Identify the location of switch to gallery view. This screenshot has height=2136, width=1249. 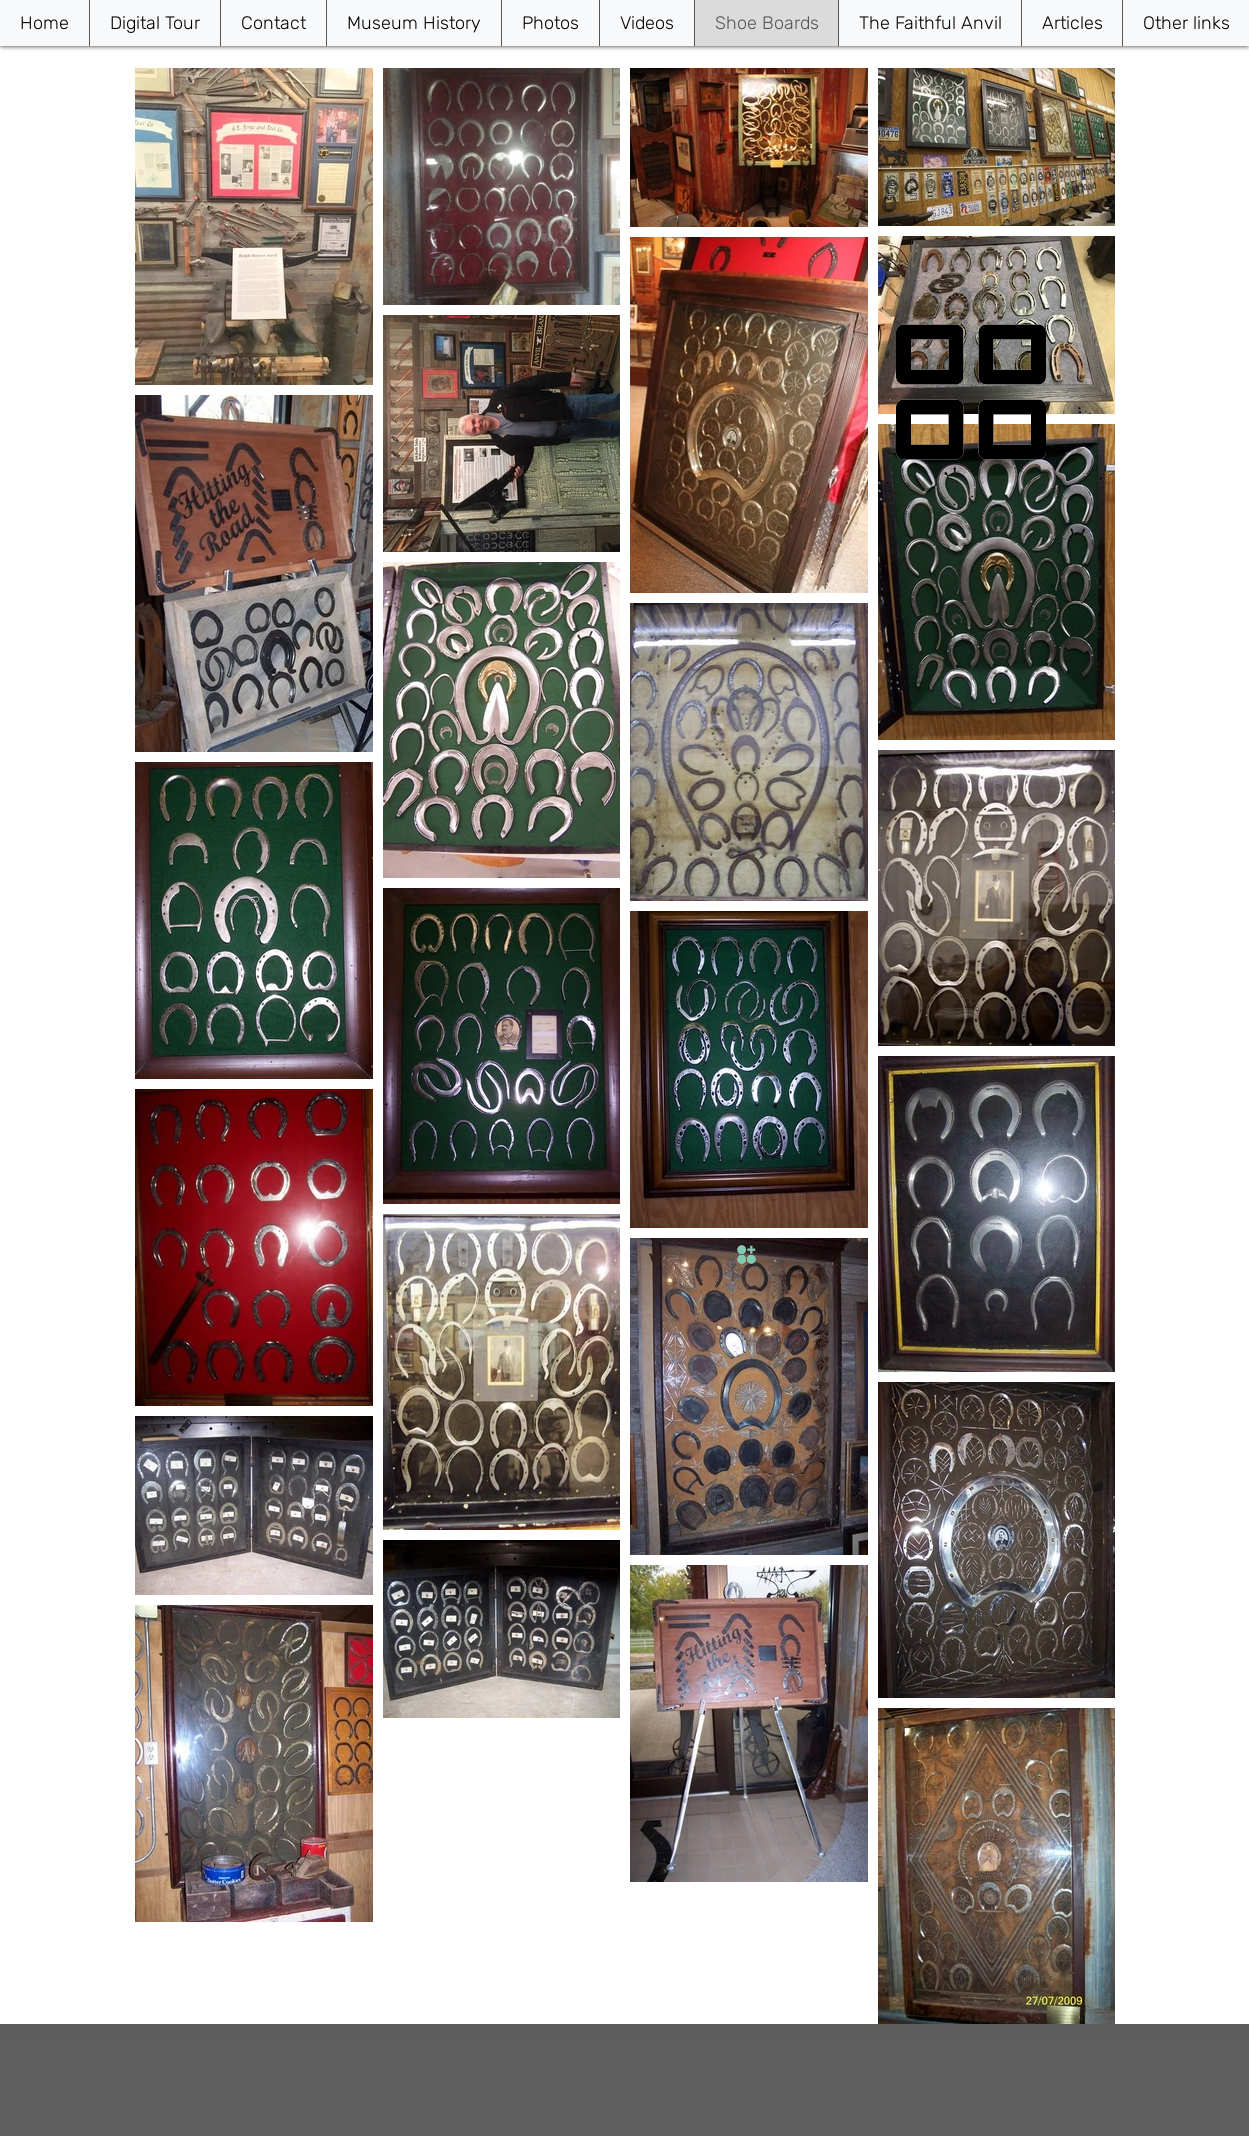
(971, 392).